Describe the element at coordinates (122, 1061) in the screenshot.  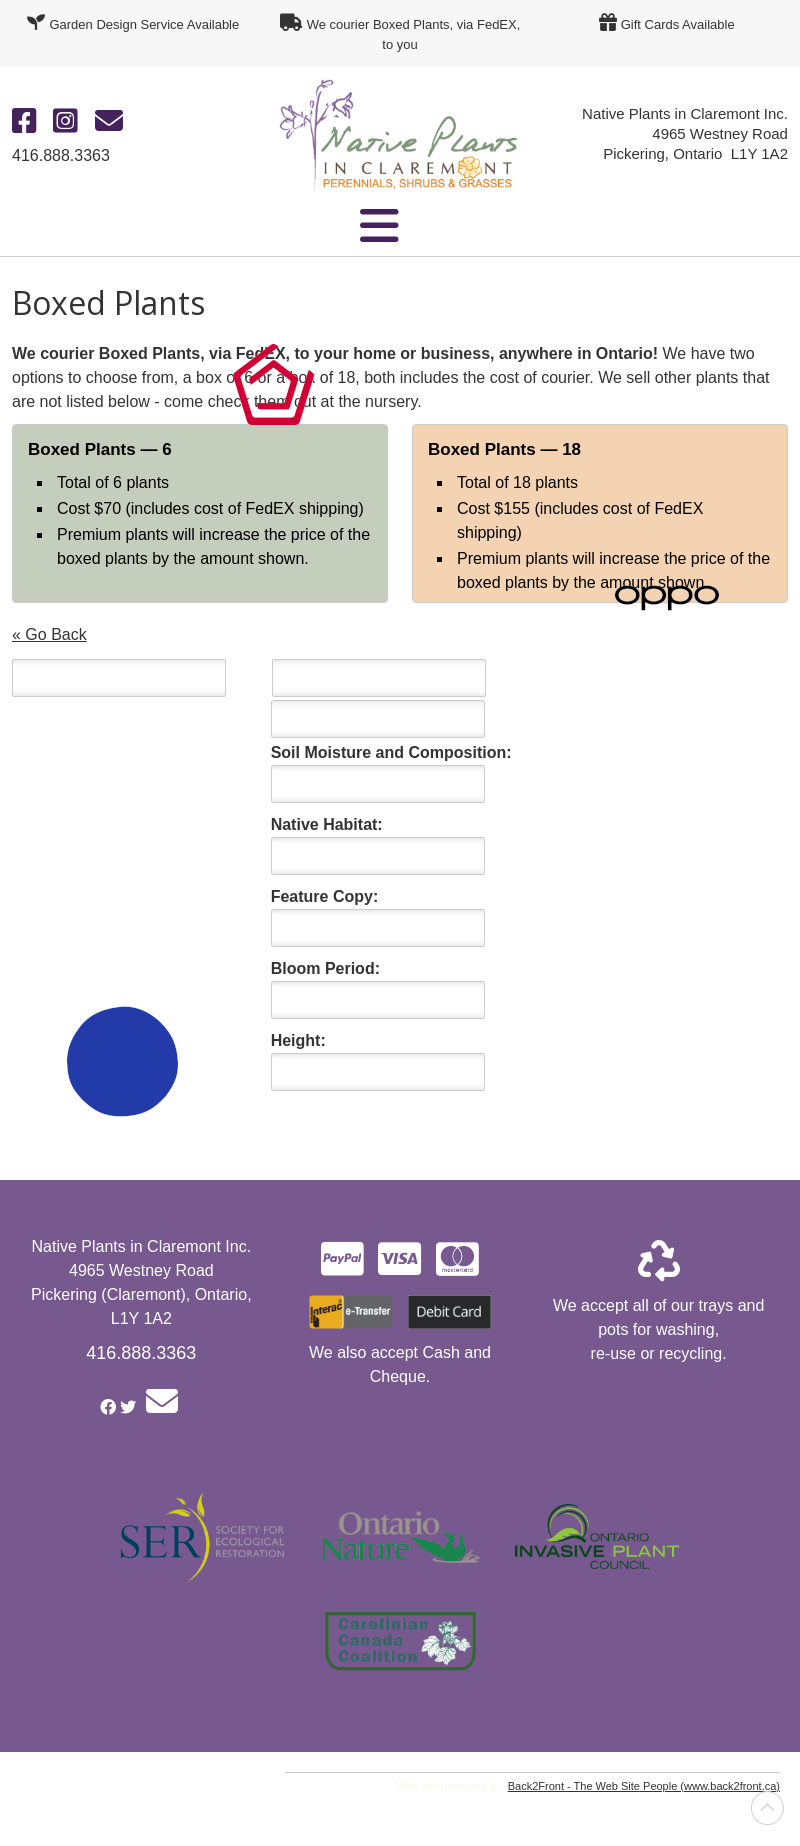
I see `open the Headspace meditation app` at that location.